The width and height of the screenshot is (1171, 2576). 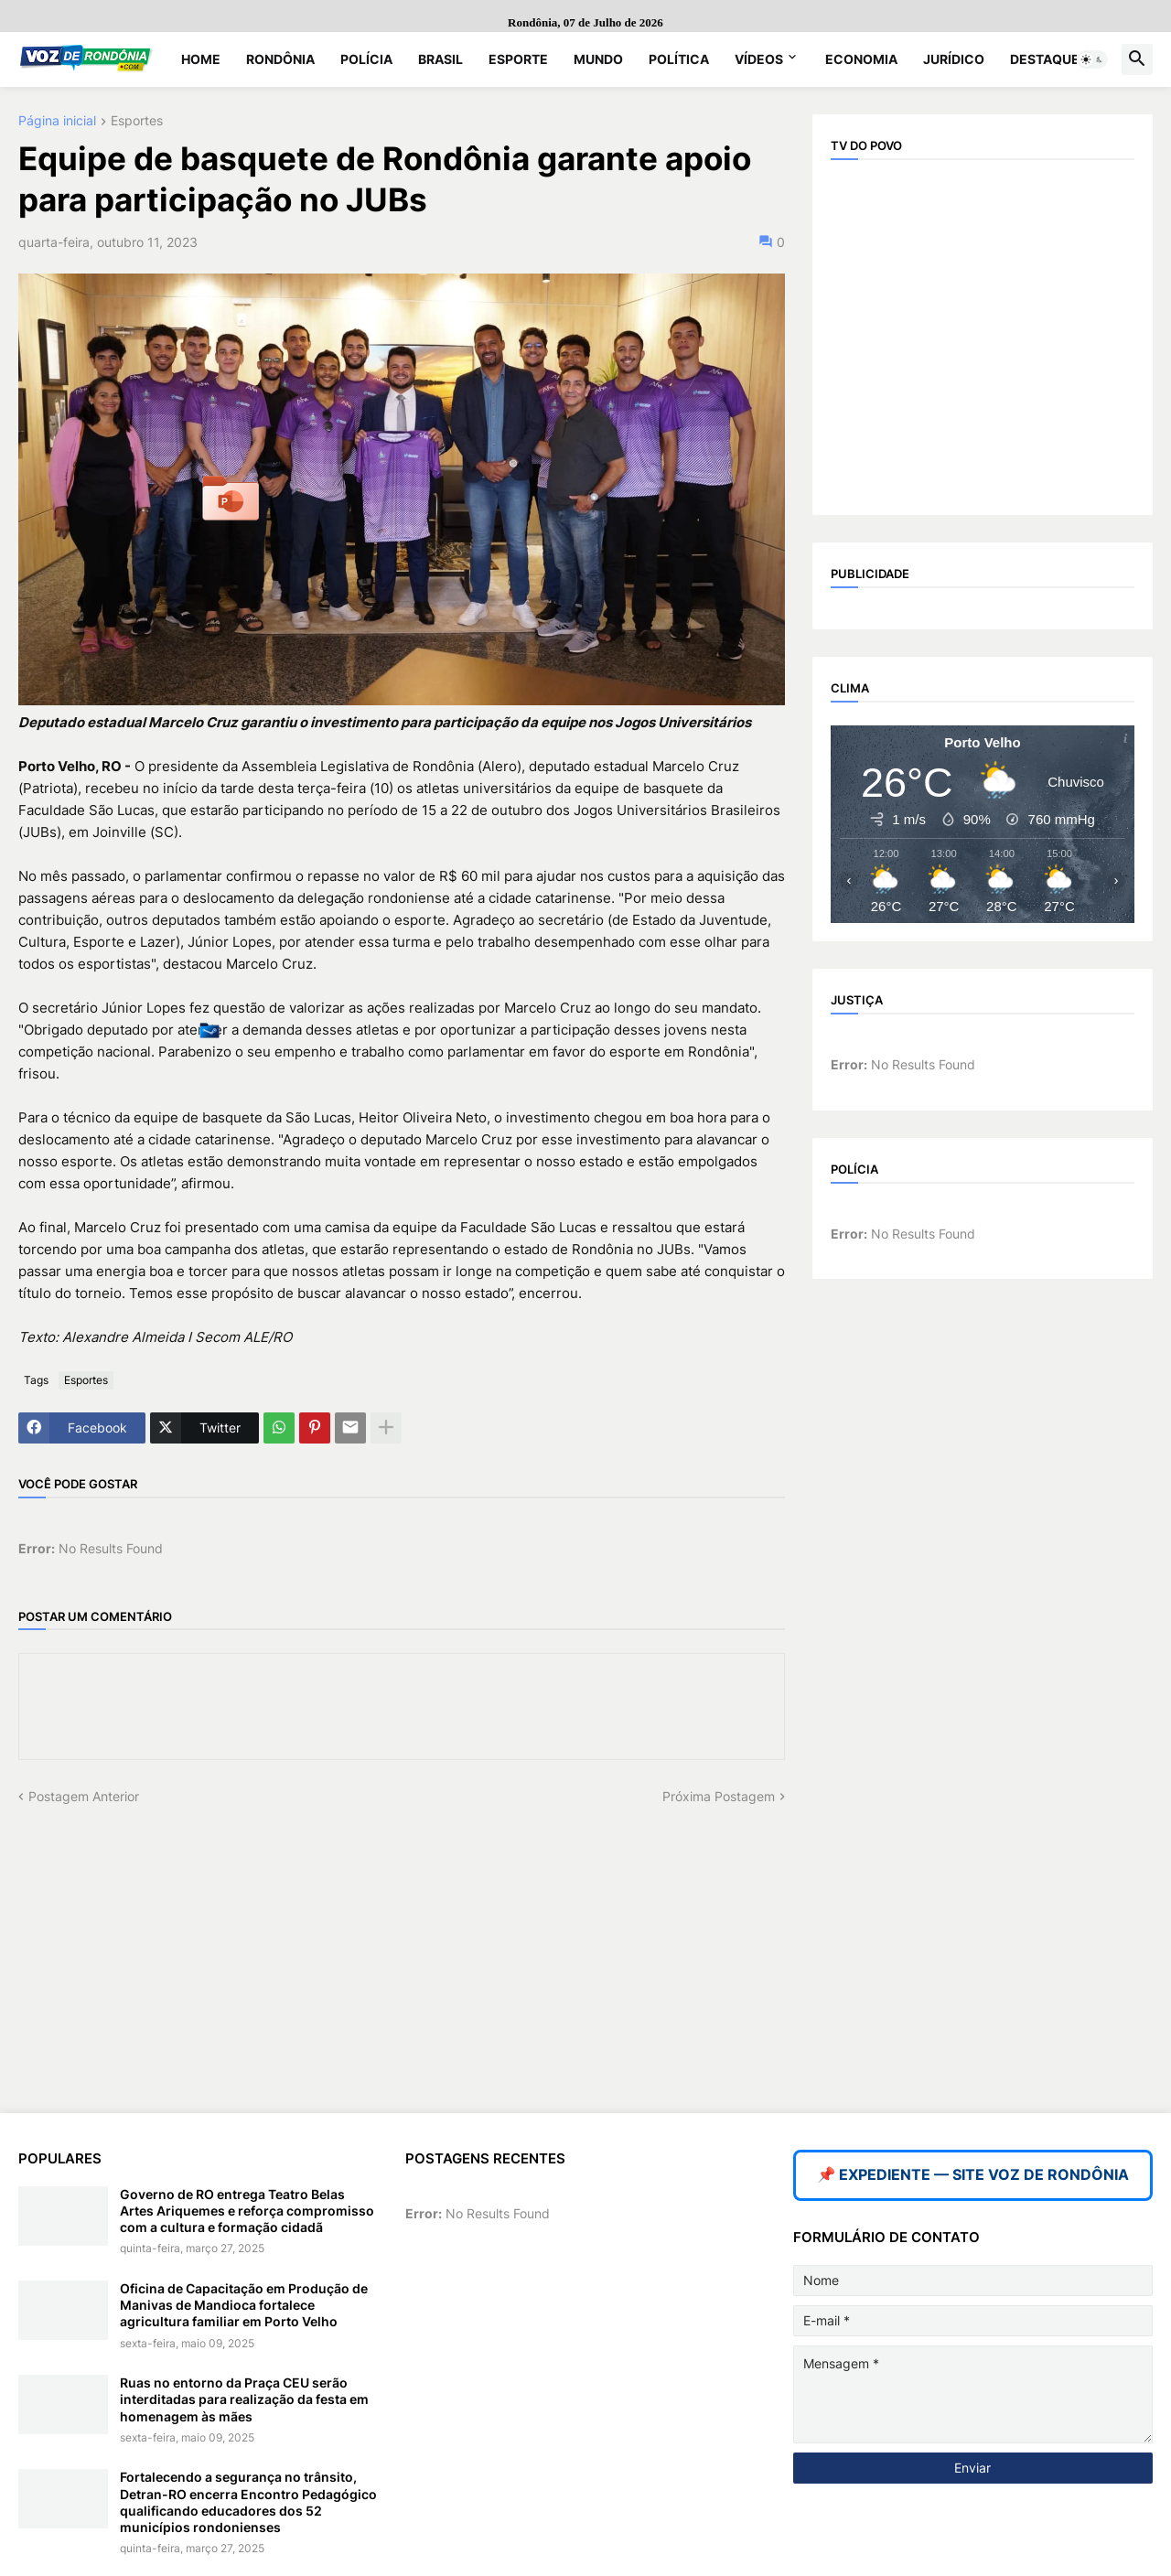 What do you see at coordinates (209, 1031) in the screenshot?
I see `open your Steam games folder` at bounding box center [209, 1031].